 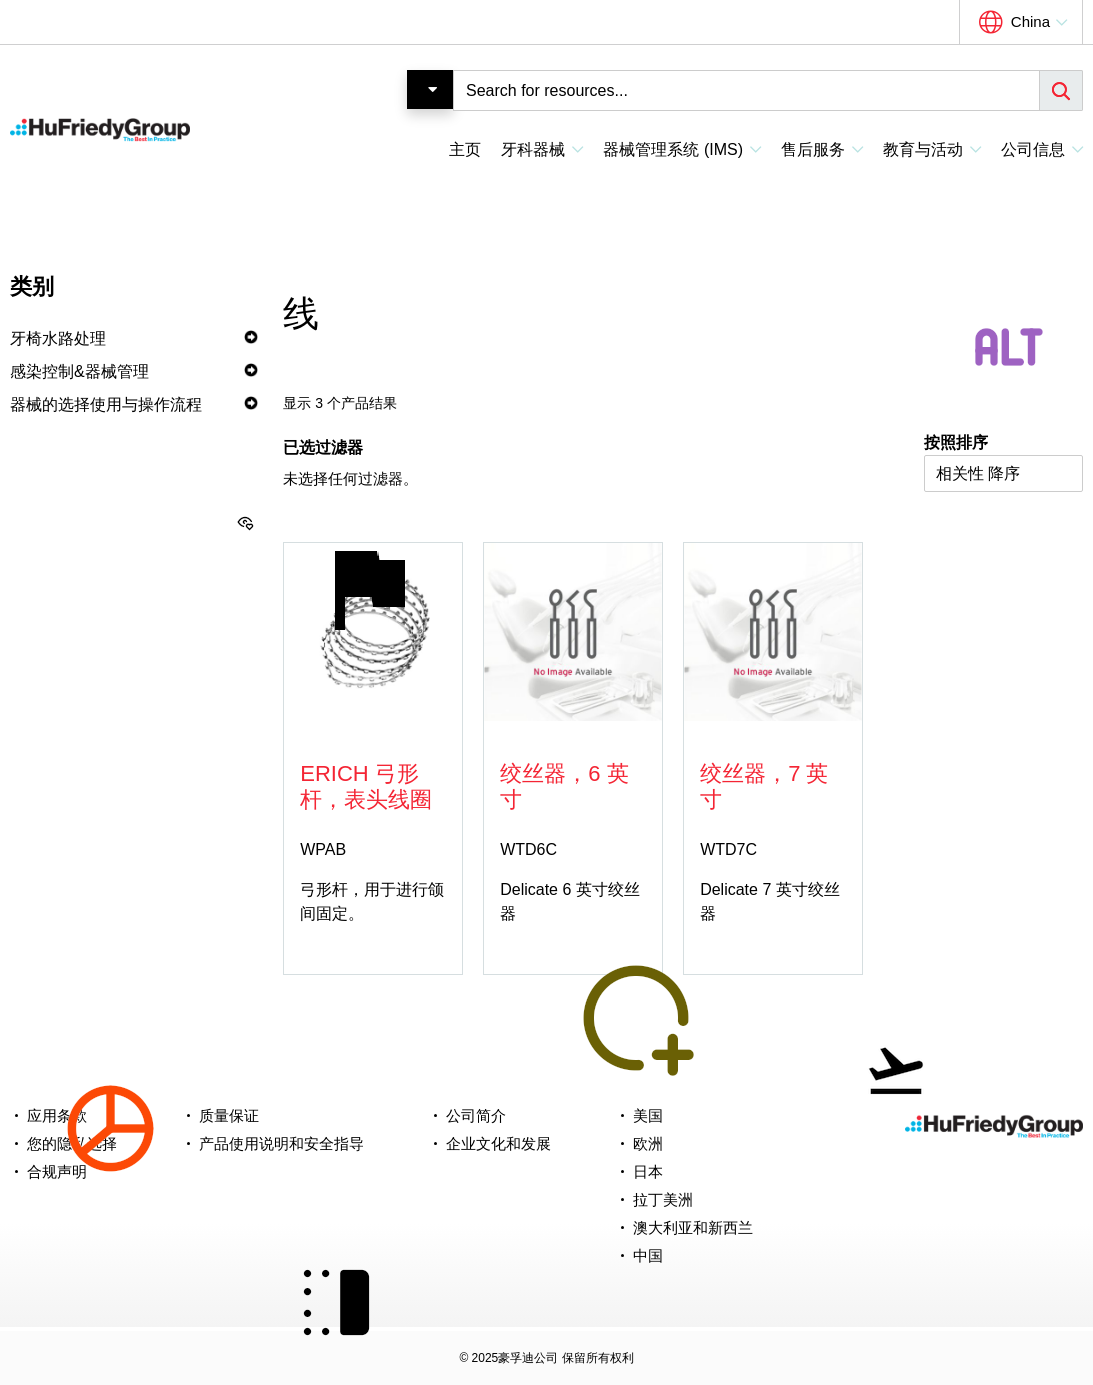 What do you see at coordinates (636, 1018) in the screenshot?
I see `add a new item or entry` at bounding box center [636, 1018].